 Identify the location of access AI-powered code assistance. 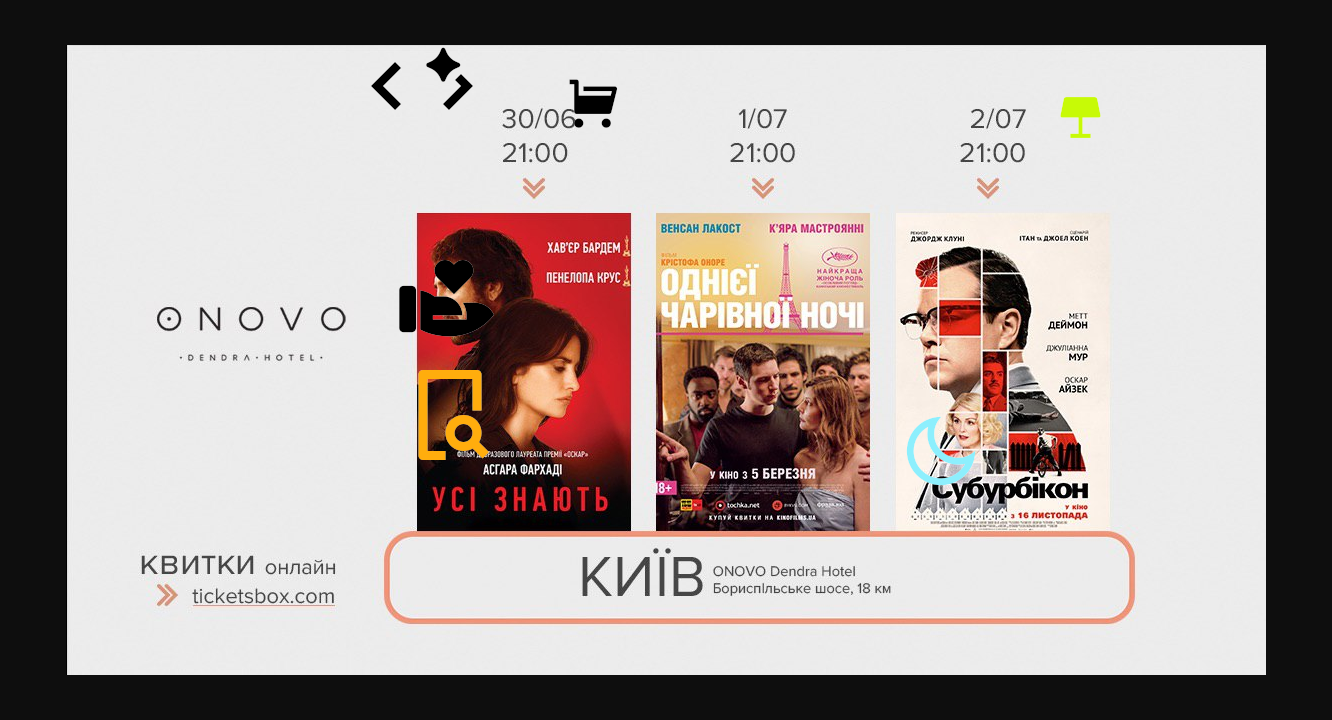
(422, 86).